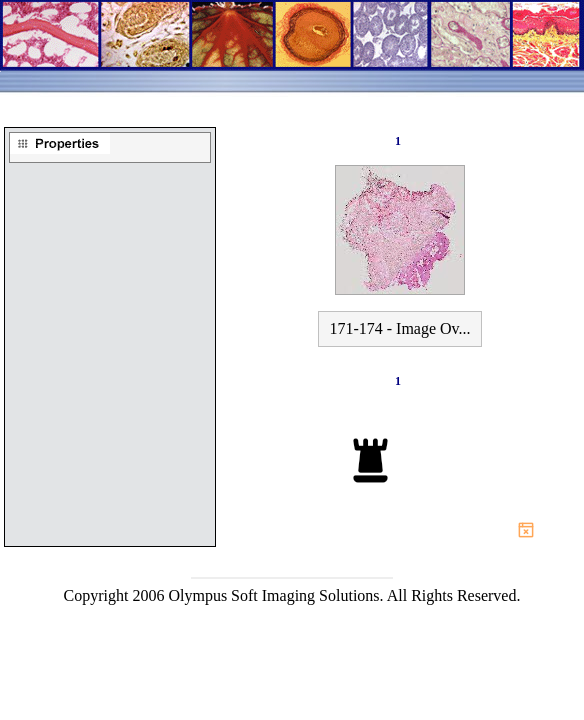  Describe the element at coordinates (370, 460) in the screenshot. I see `play chess or access board games` at that location.